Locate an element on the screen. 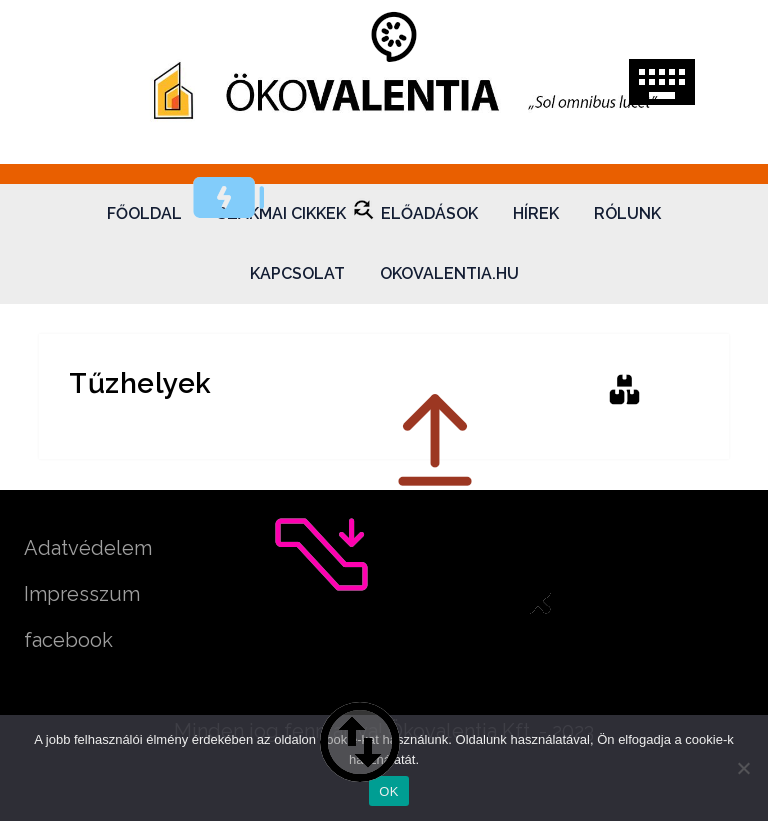 This screenshot has height=821, width=768. cucumber testing framework logo is located at coordinates (394, 37).